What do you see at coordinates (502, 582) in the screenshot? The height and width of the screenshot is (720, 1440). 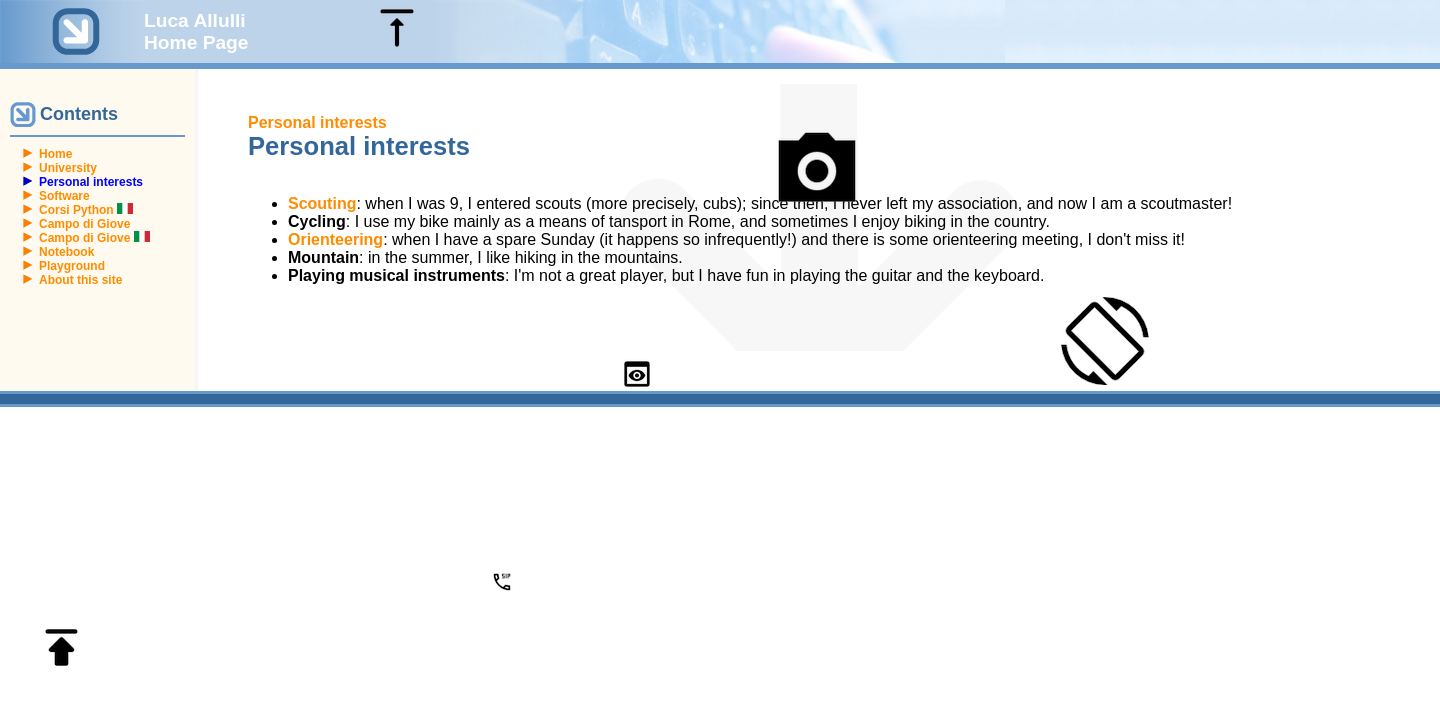 I see `make a SIP (internet protocol) phone call` at bounding box center [502, 582].